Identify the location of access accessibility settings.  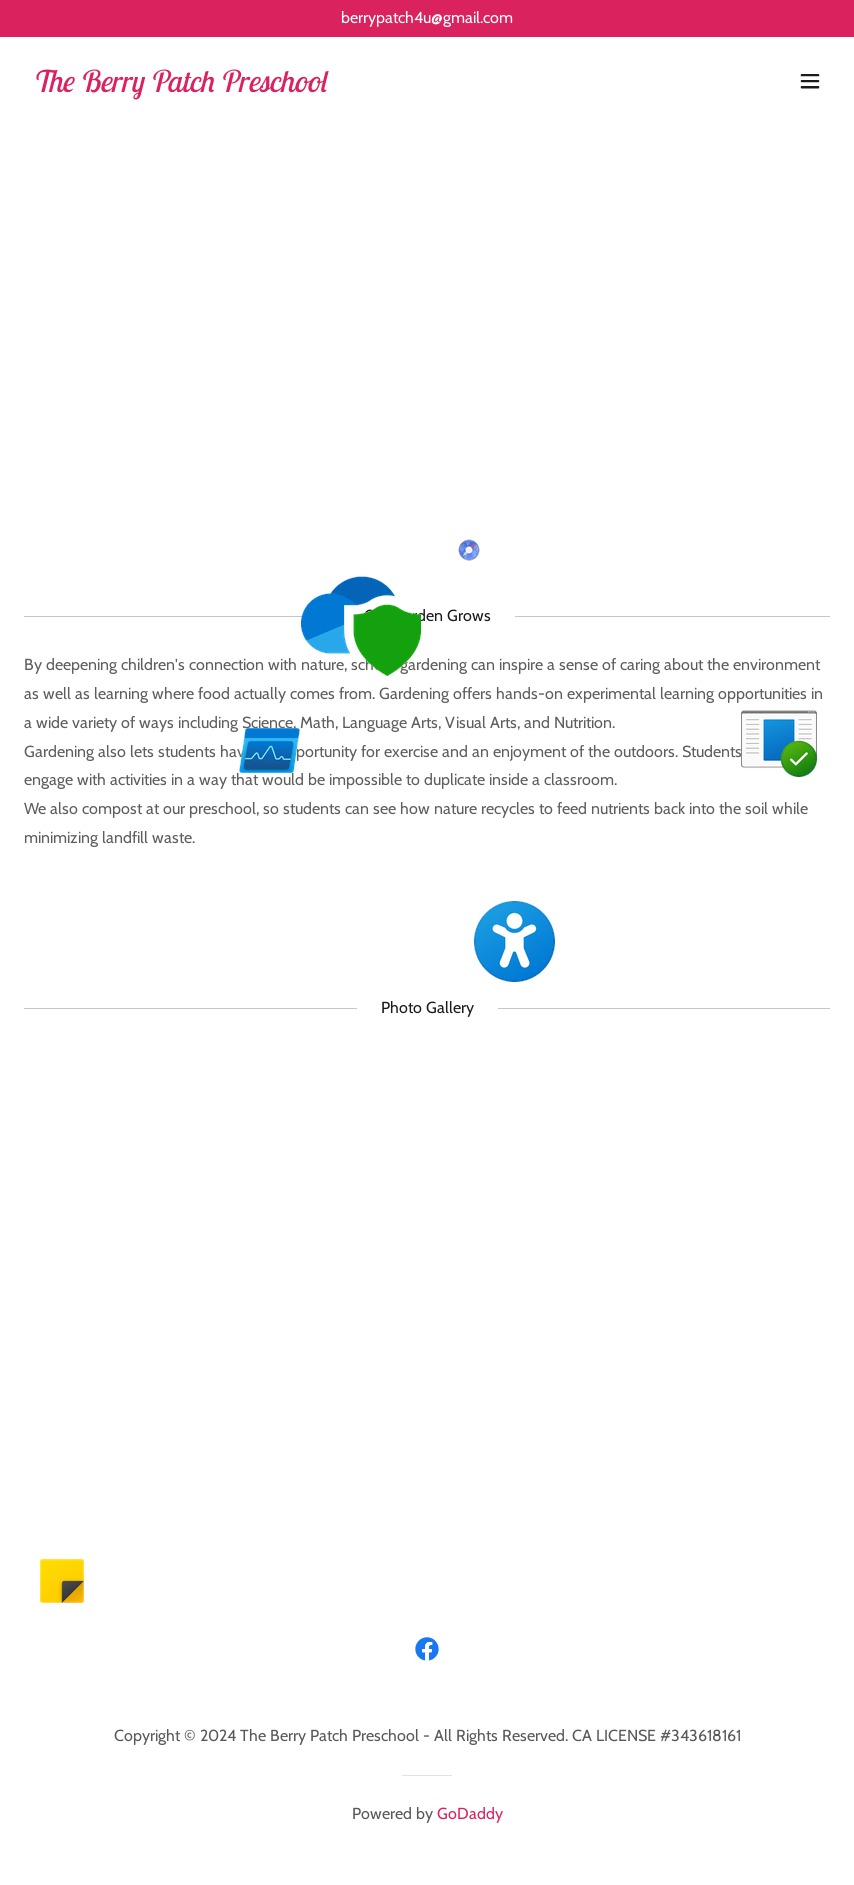
(514, 941).